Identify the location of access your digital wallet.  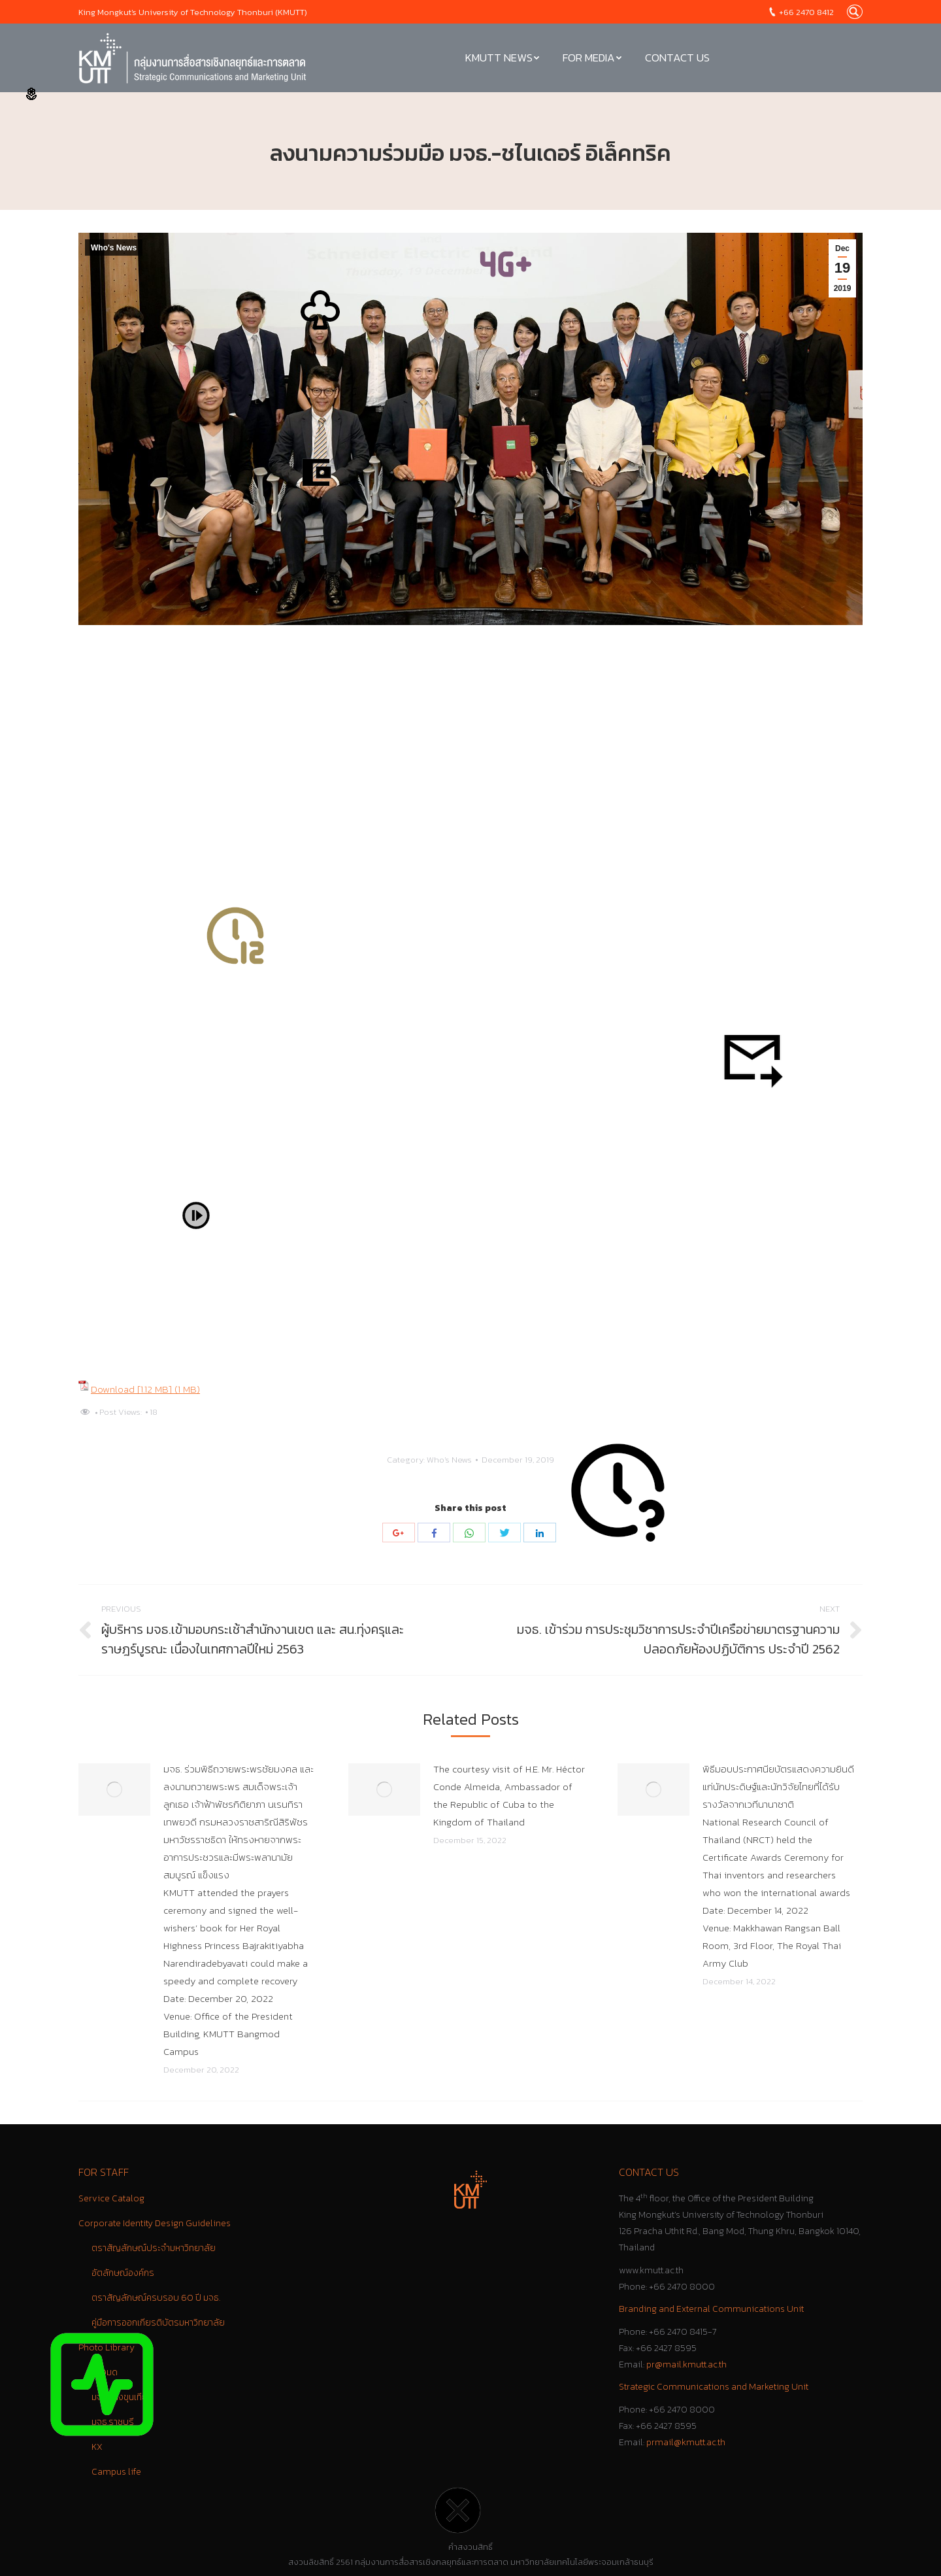
(316, 472).